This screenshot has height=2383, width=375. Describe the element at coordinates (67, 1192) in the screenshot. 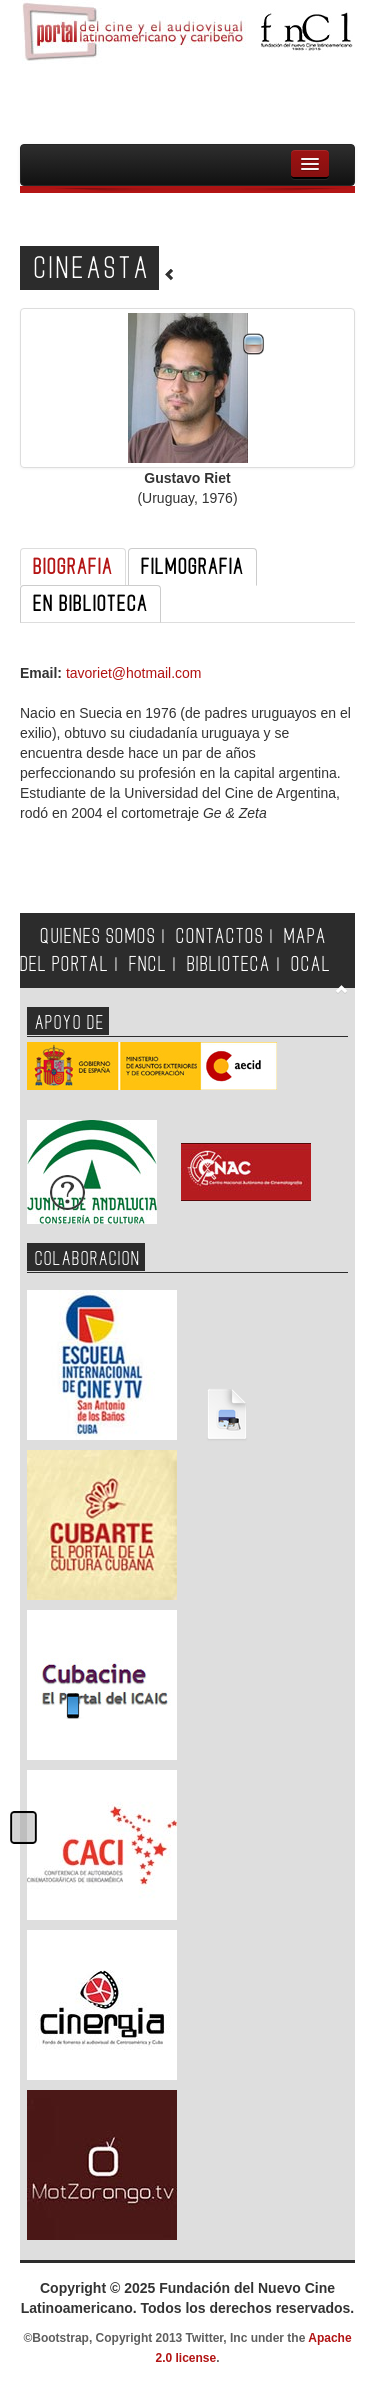

I see `access help or support documentation` at that location.